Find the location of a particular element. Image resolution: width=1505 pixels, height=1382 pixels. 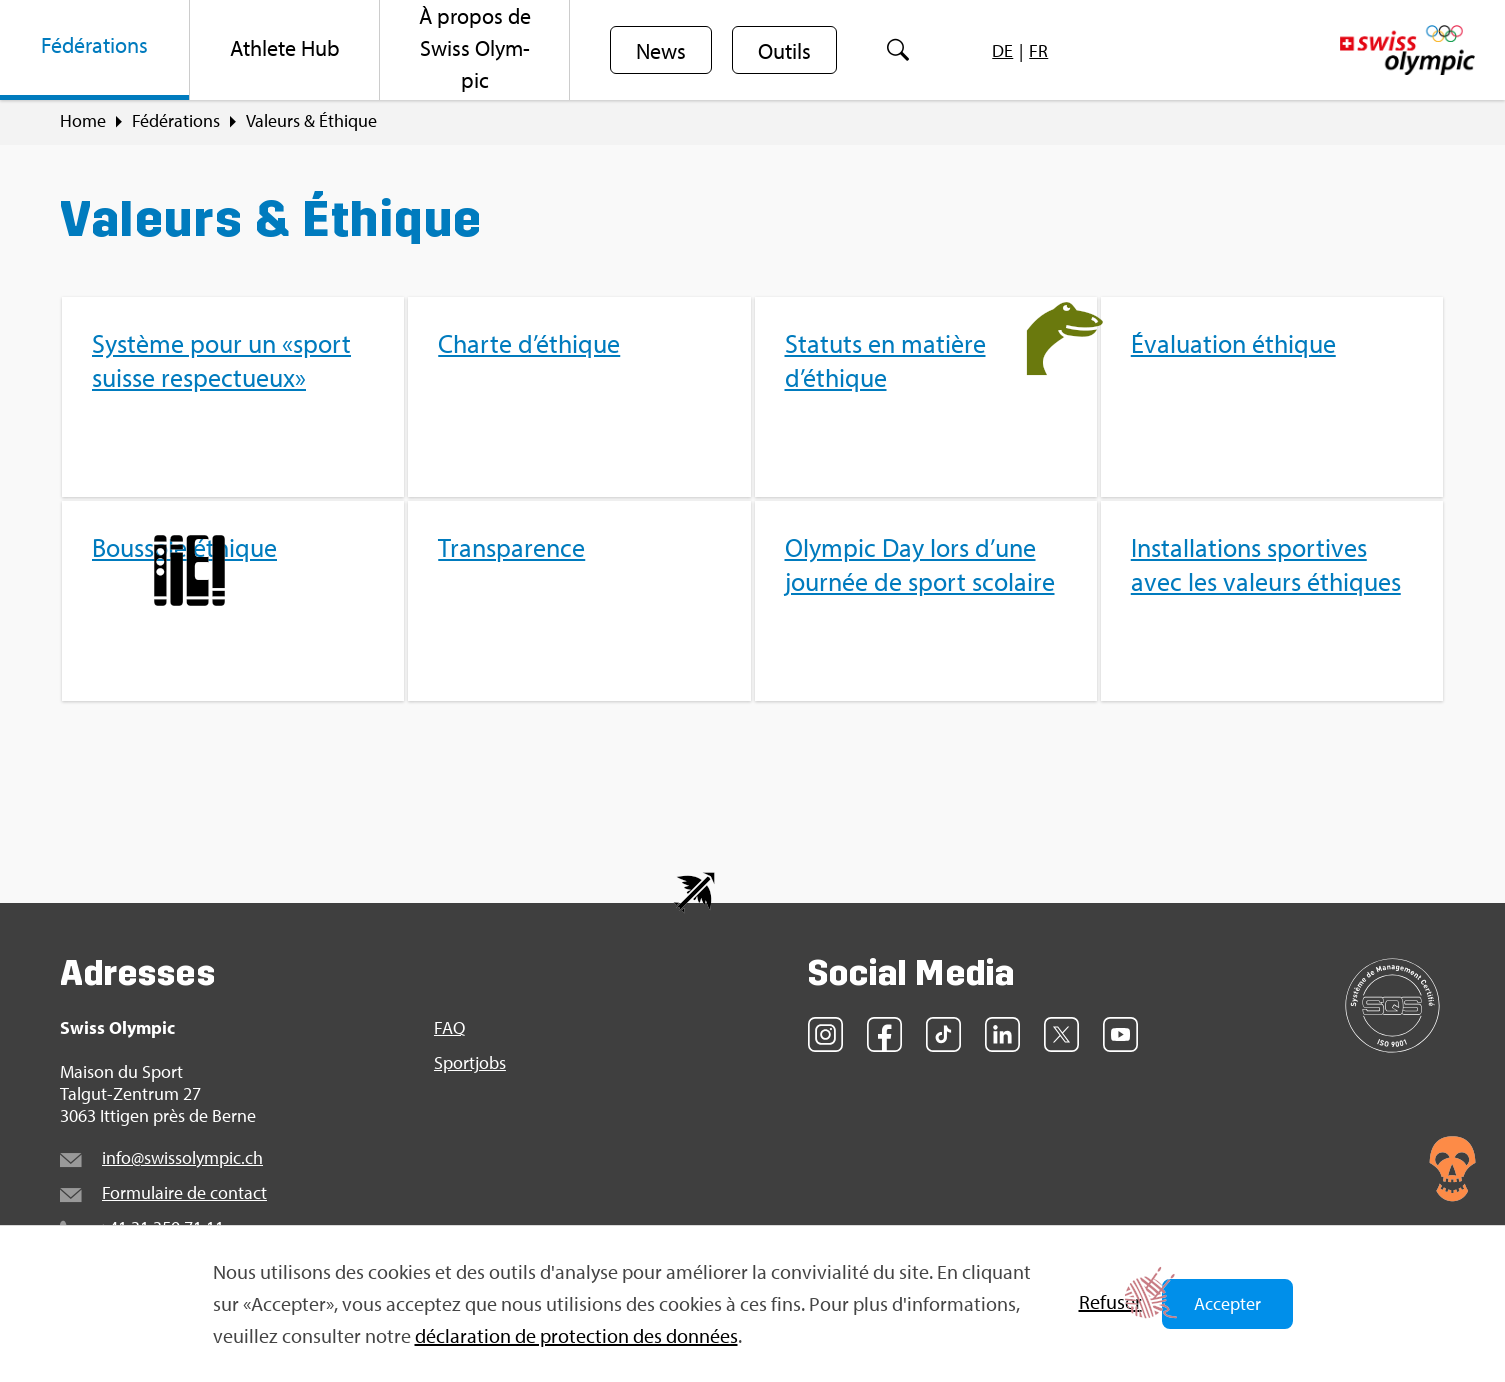

indicates a ranged weapon or archery skill is located at coordinates (694, 893).